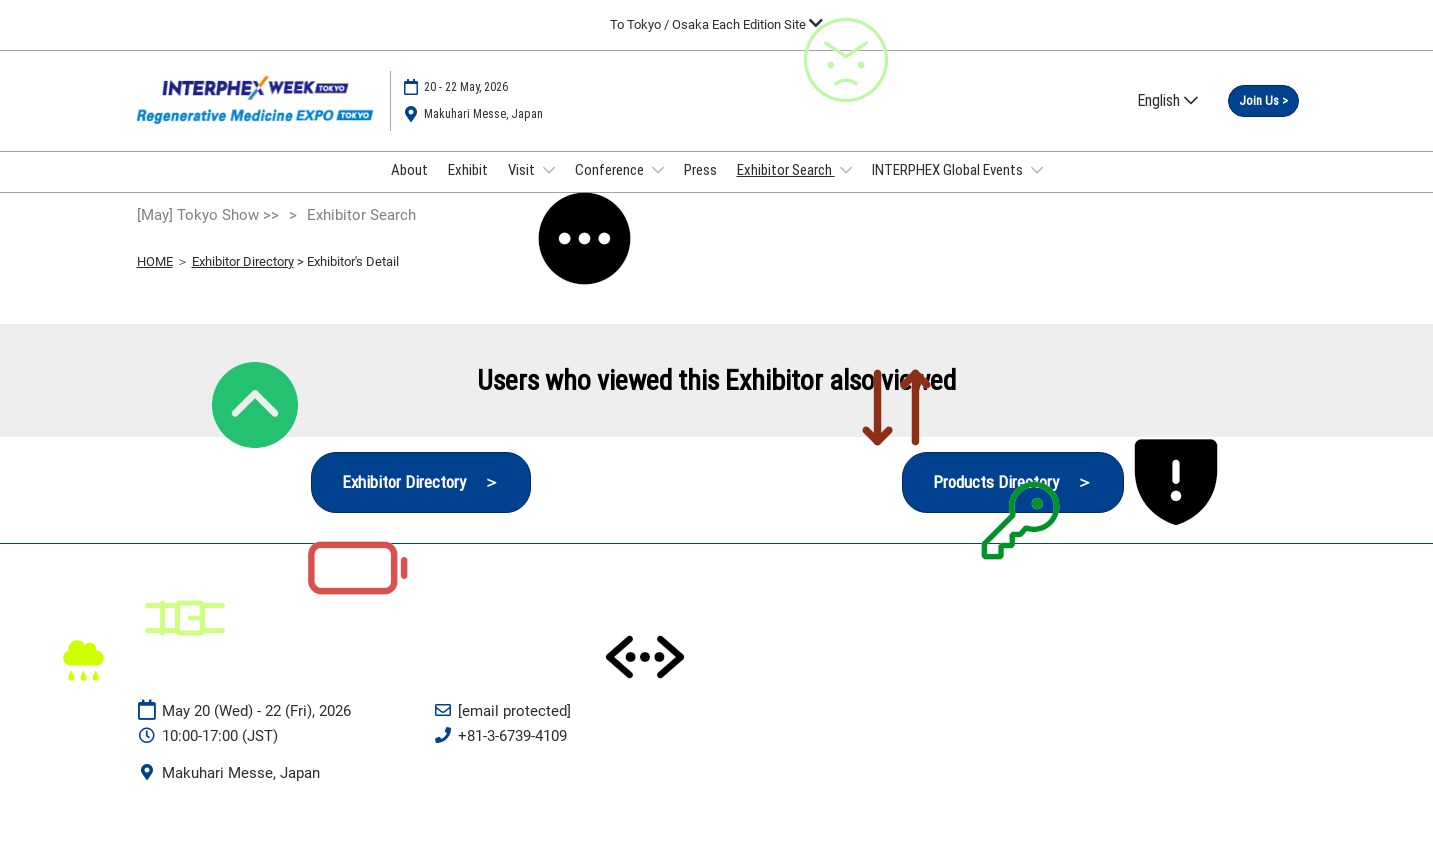 The height and width of the screenshot is (842, 1433). What do you see at coordinates (255, 405) in the screenshot?
I see `scroll to top of page` at bounding box center [255, 405].